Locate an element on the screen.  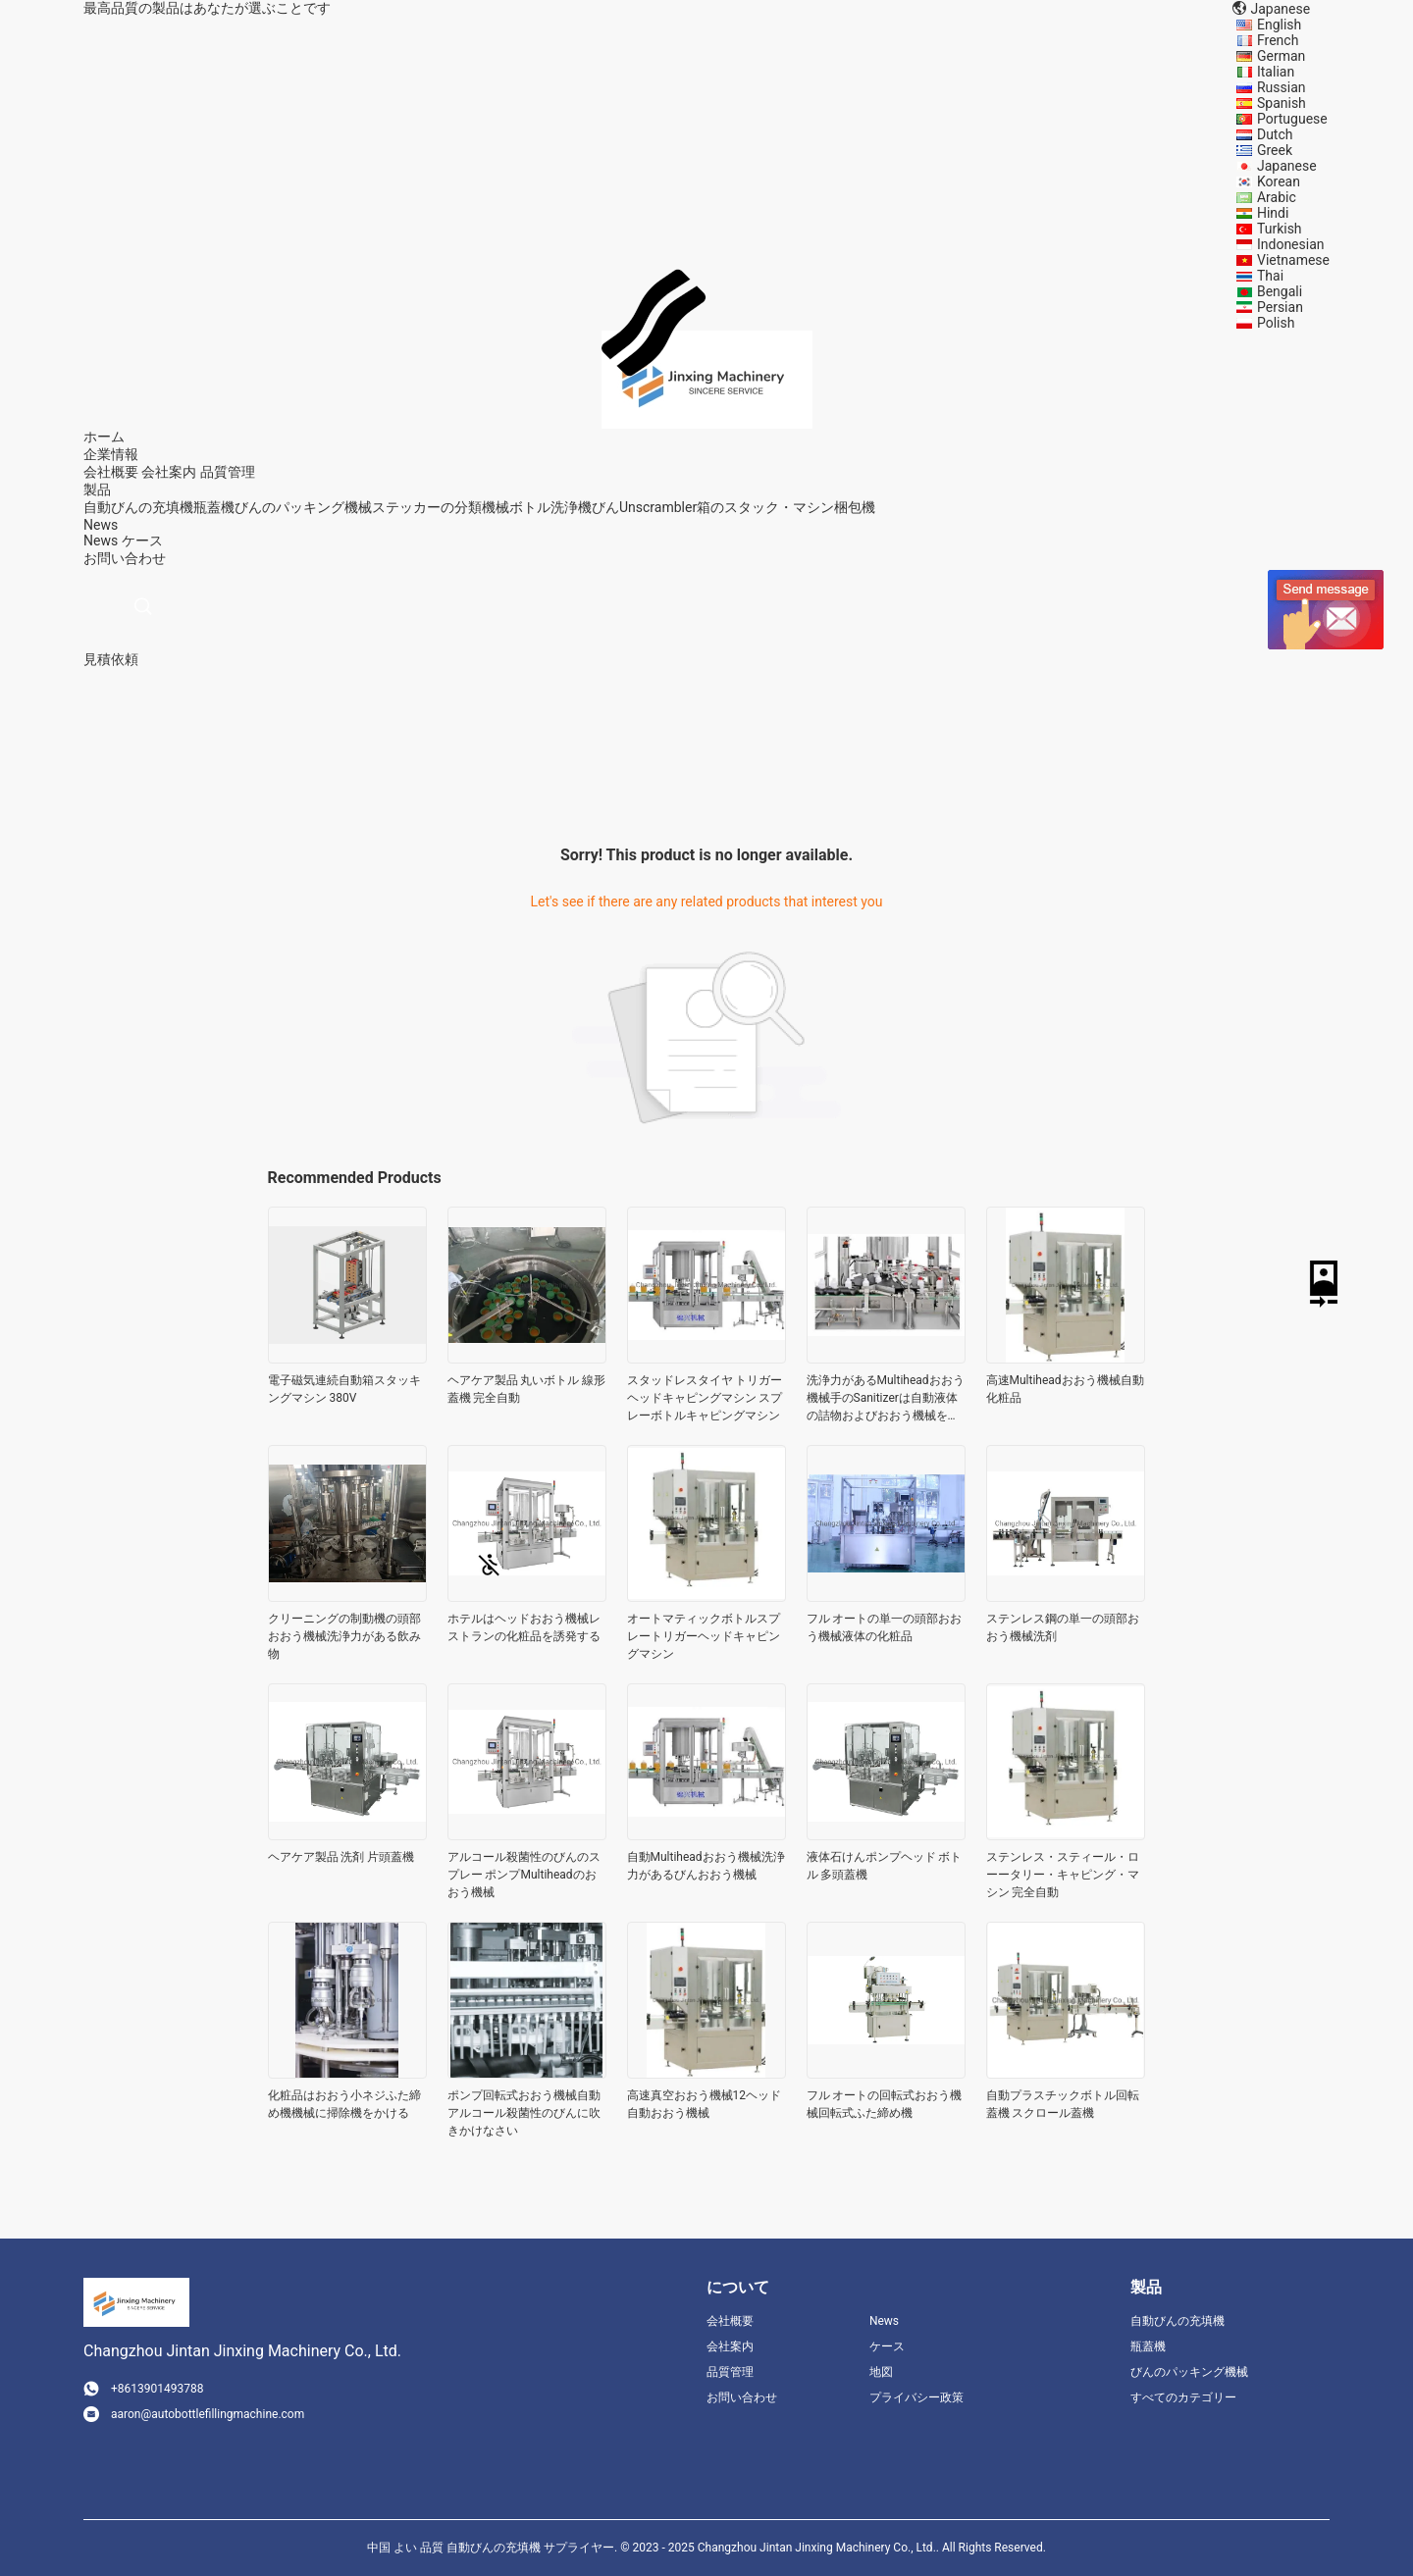
indicates bacon or breakfast food option is located at coordinates (654, 323).